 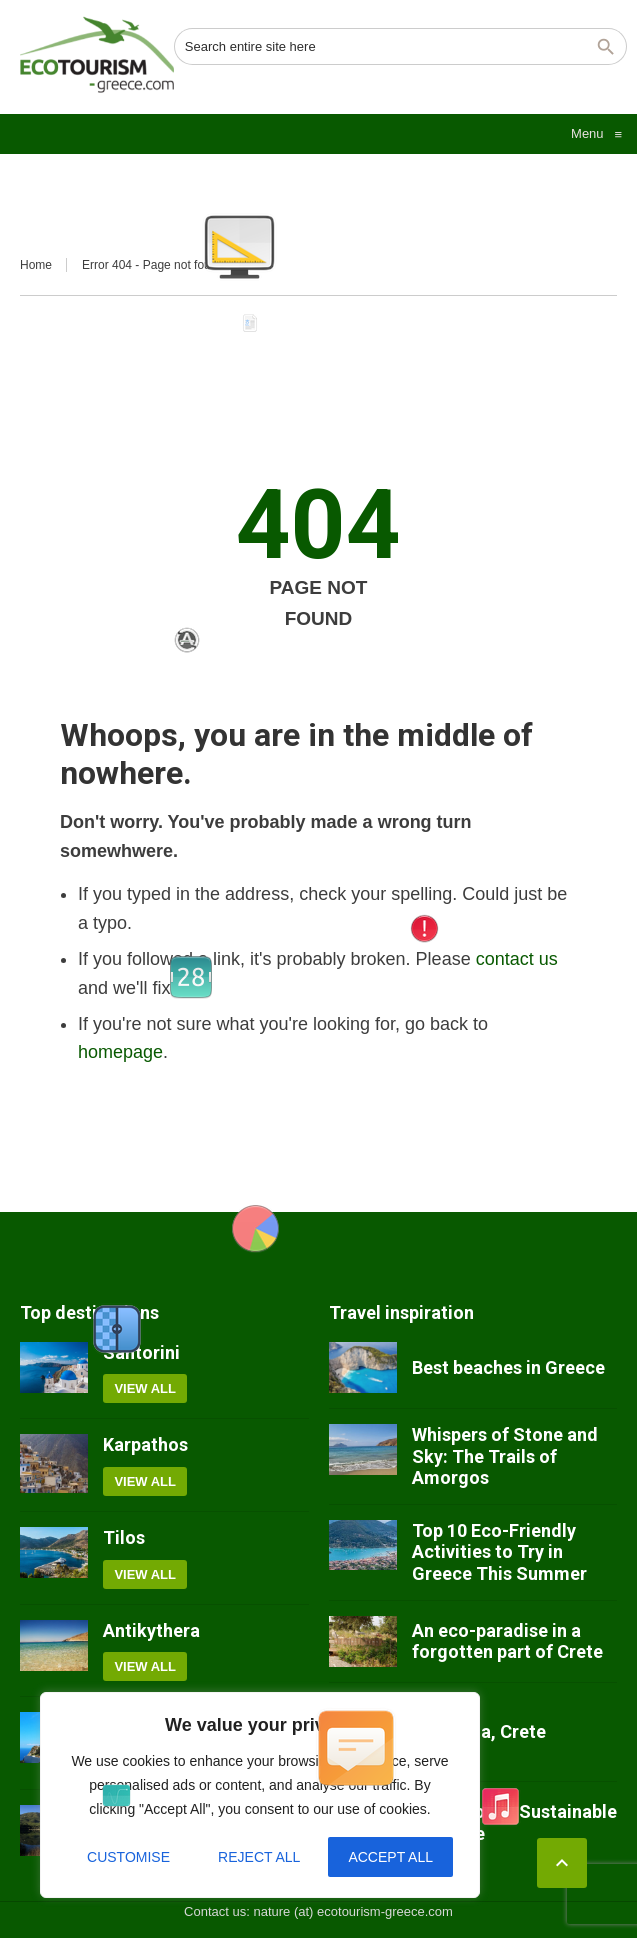 What do you see at coordinates (424, 928) in the screenshot?
I see `indicates a warning or caution message` at bounding box center [424, 928].